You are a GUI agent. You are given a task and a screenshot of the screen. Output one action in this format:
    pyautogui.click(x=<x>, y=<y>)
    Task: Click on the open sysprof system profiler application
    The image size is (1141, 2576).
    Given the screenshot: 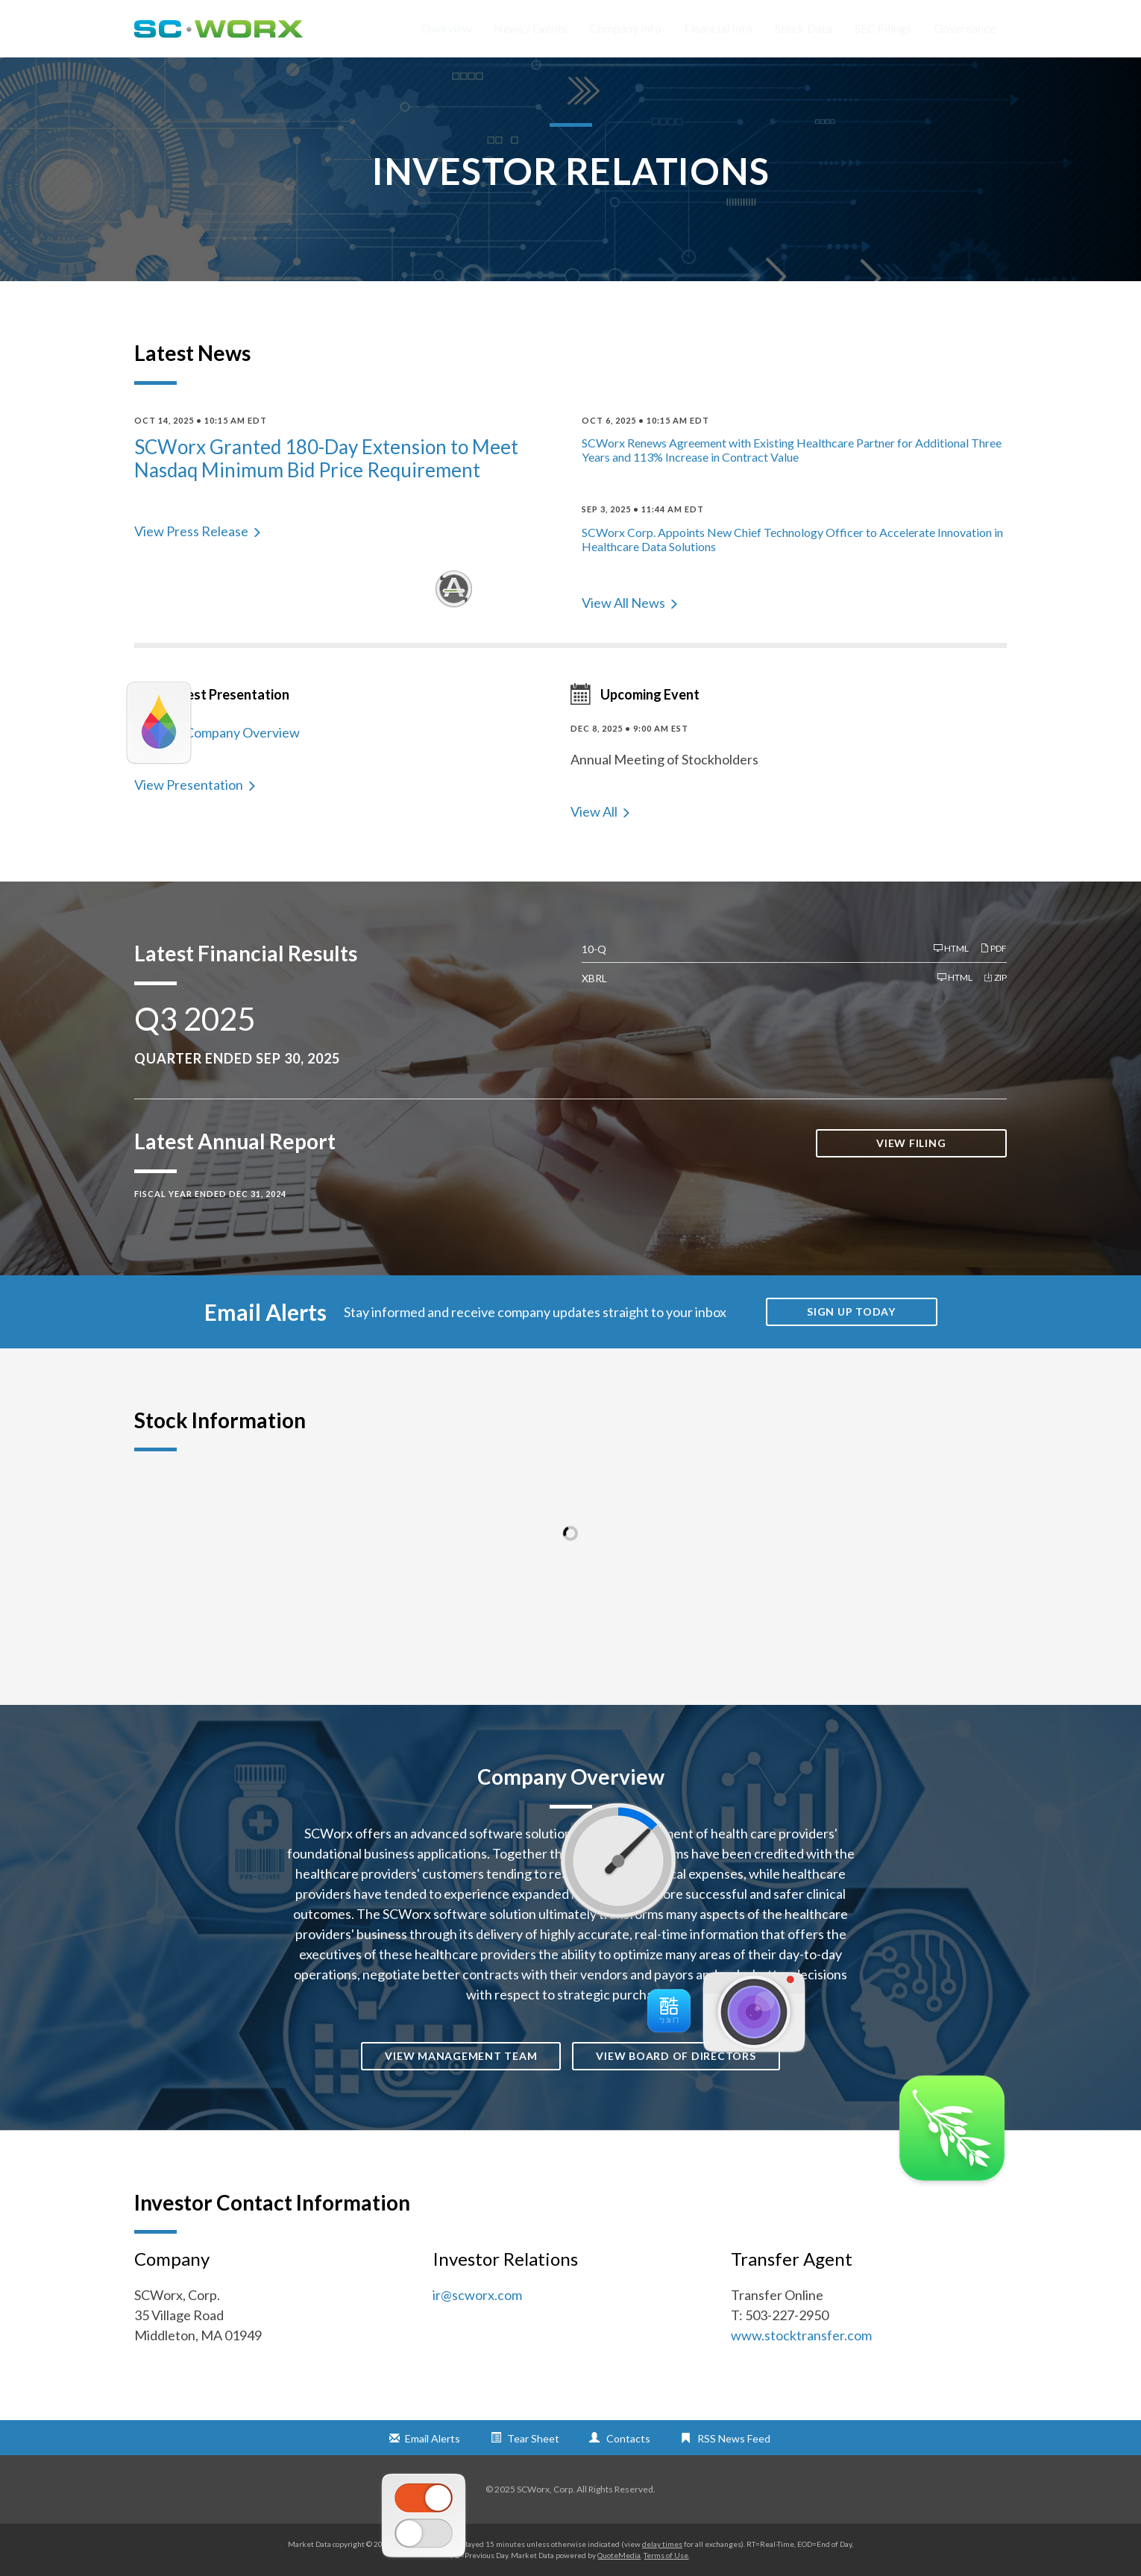 What is the action you would take?
    pyautogui.click(x=618, y=1861)
    